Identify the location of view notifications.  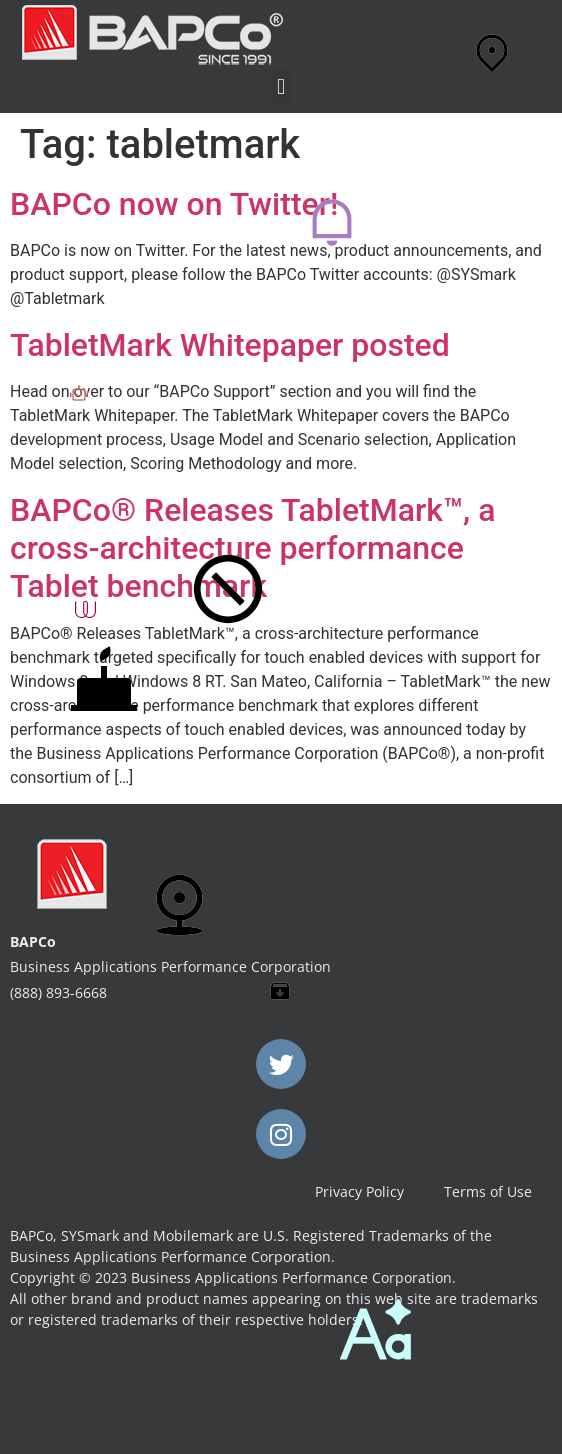
(332, 221).